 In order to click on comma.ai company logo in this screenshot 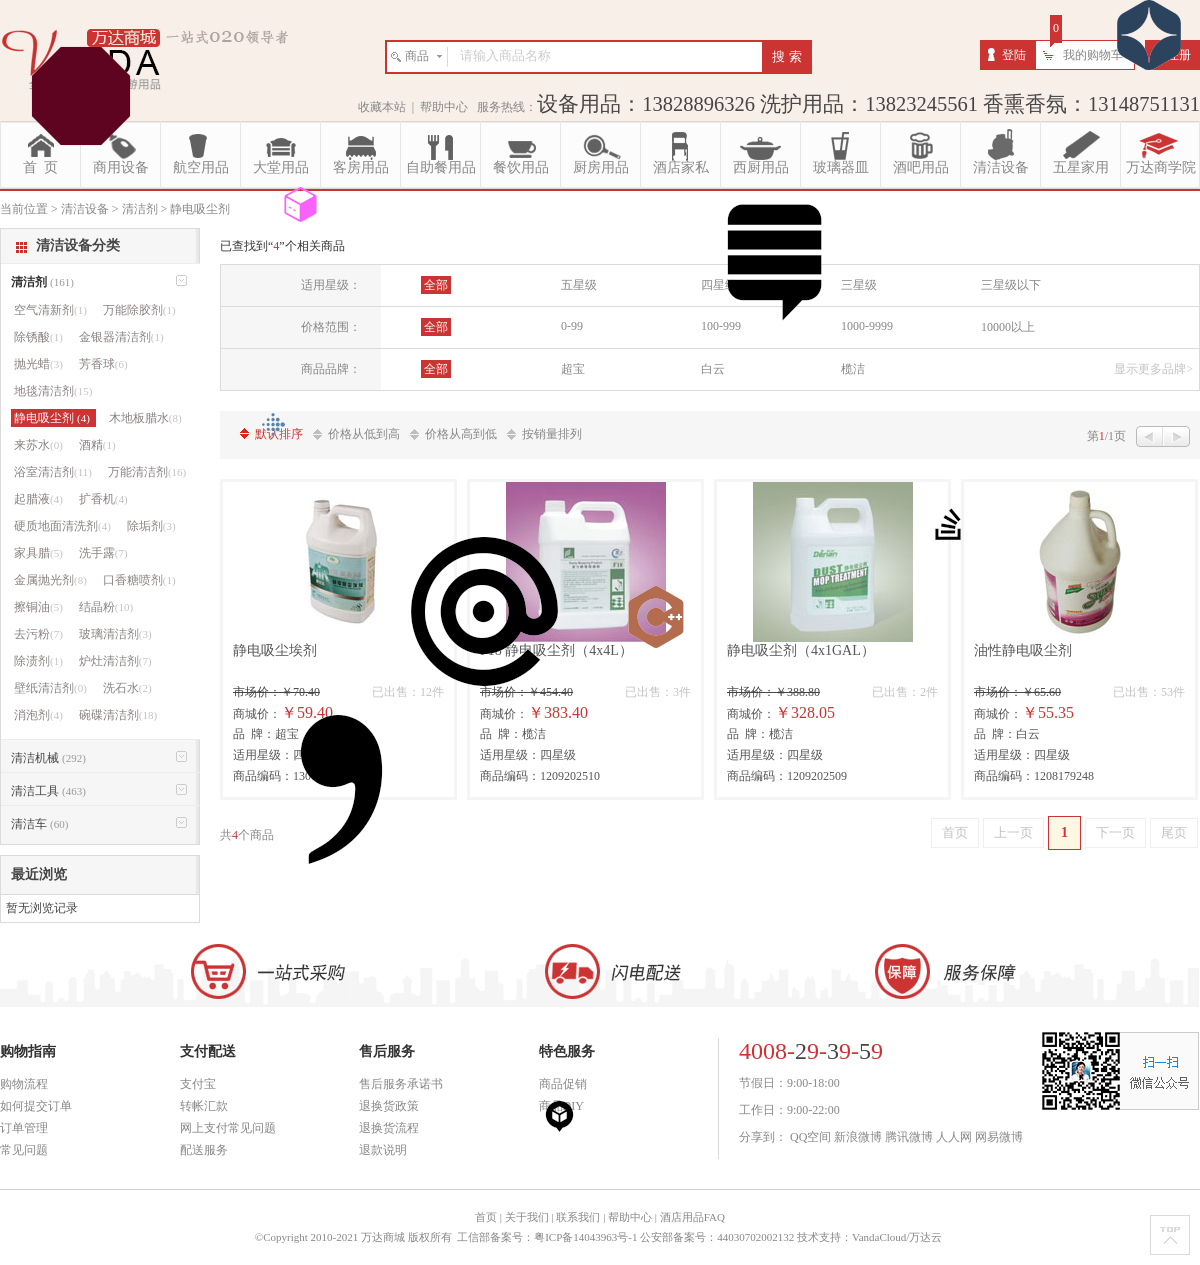, I will do `click(341, 789)`.